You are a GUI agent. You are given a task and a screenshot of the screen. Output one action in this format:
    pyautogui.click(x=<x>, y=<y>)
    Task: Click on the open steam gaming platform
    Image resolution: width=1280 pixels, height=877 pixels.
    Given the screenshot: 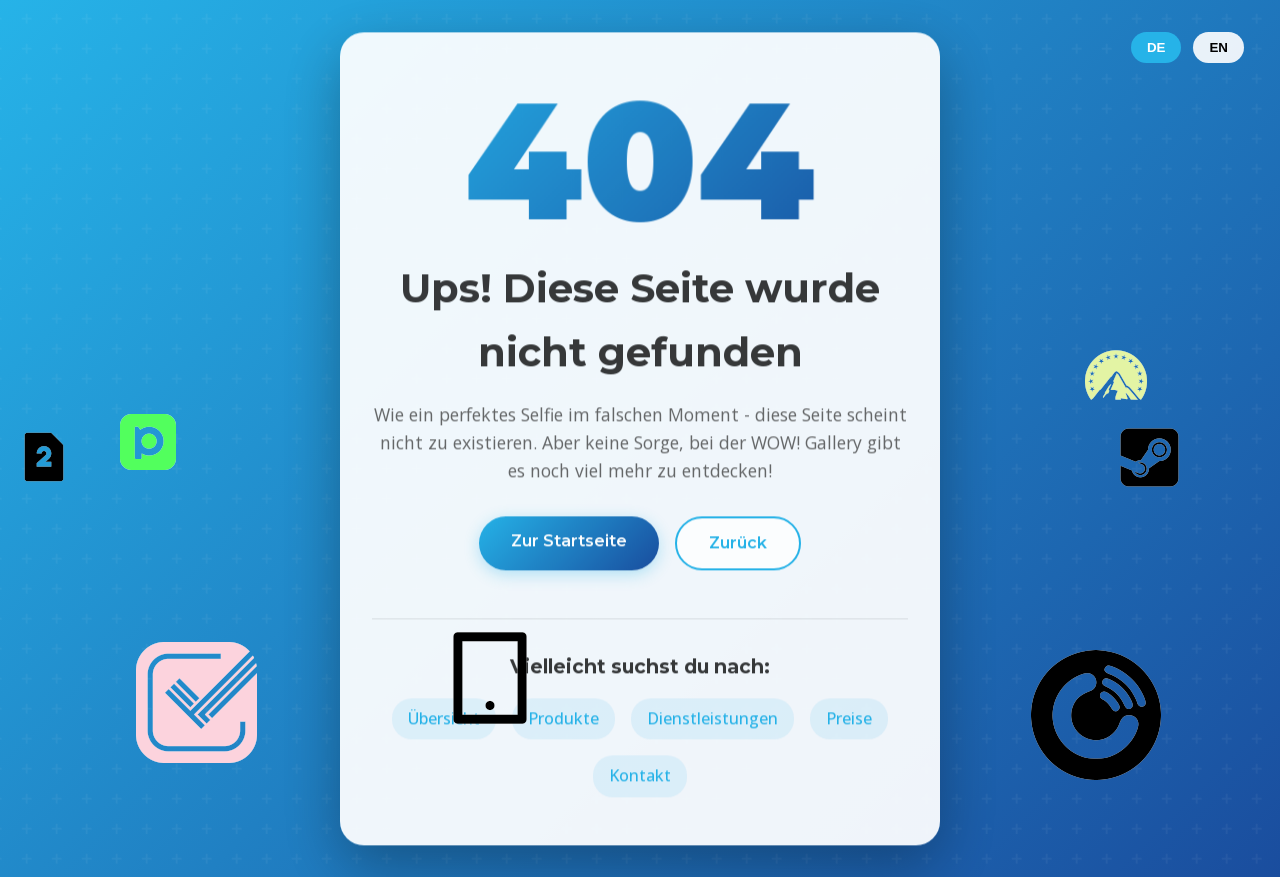 What is the action you would take?
    pyautogui.click(x=1149, y=457)
    